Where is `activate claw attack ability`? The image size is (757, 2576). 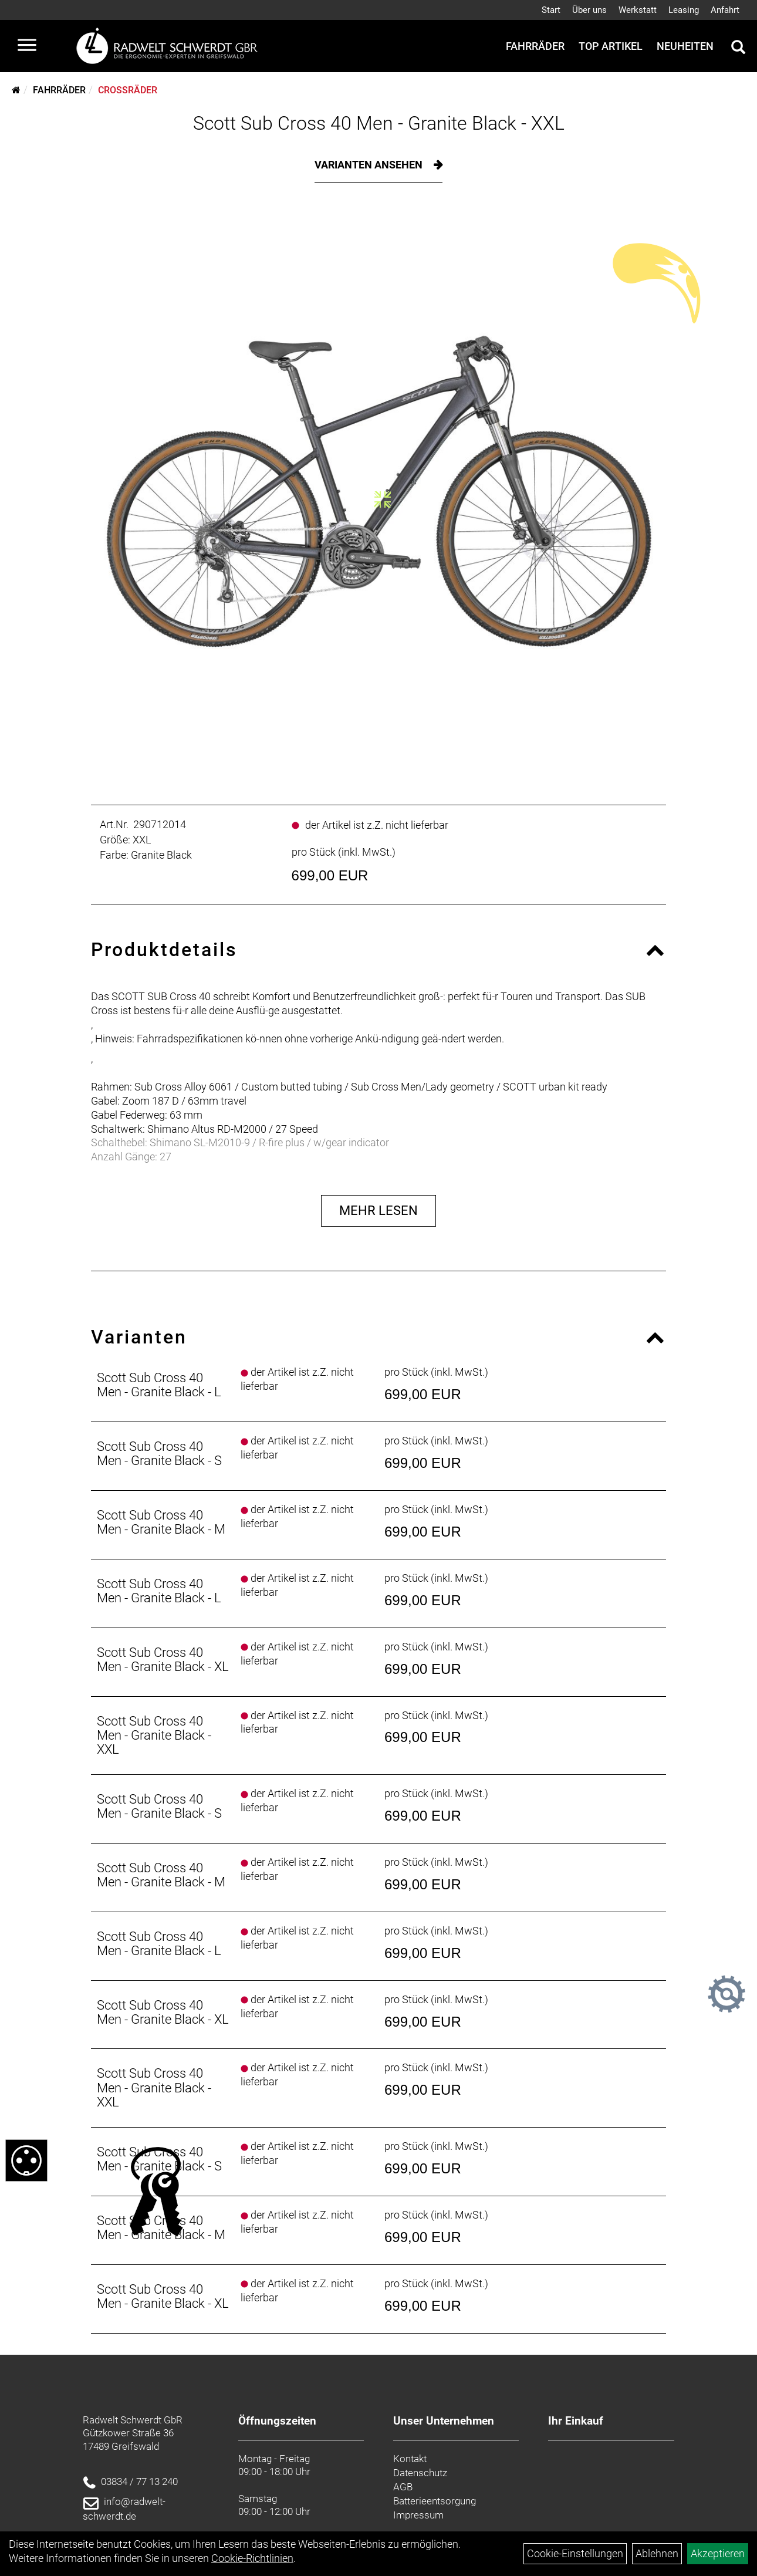 activate claw attack ability is located at coordinates (657, 285).